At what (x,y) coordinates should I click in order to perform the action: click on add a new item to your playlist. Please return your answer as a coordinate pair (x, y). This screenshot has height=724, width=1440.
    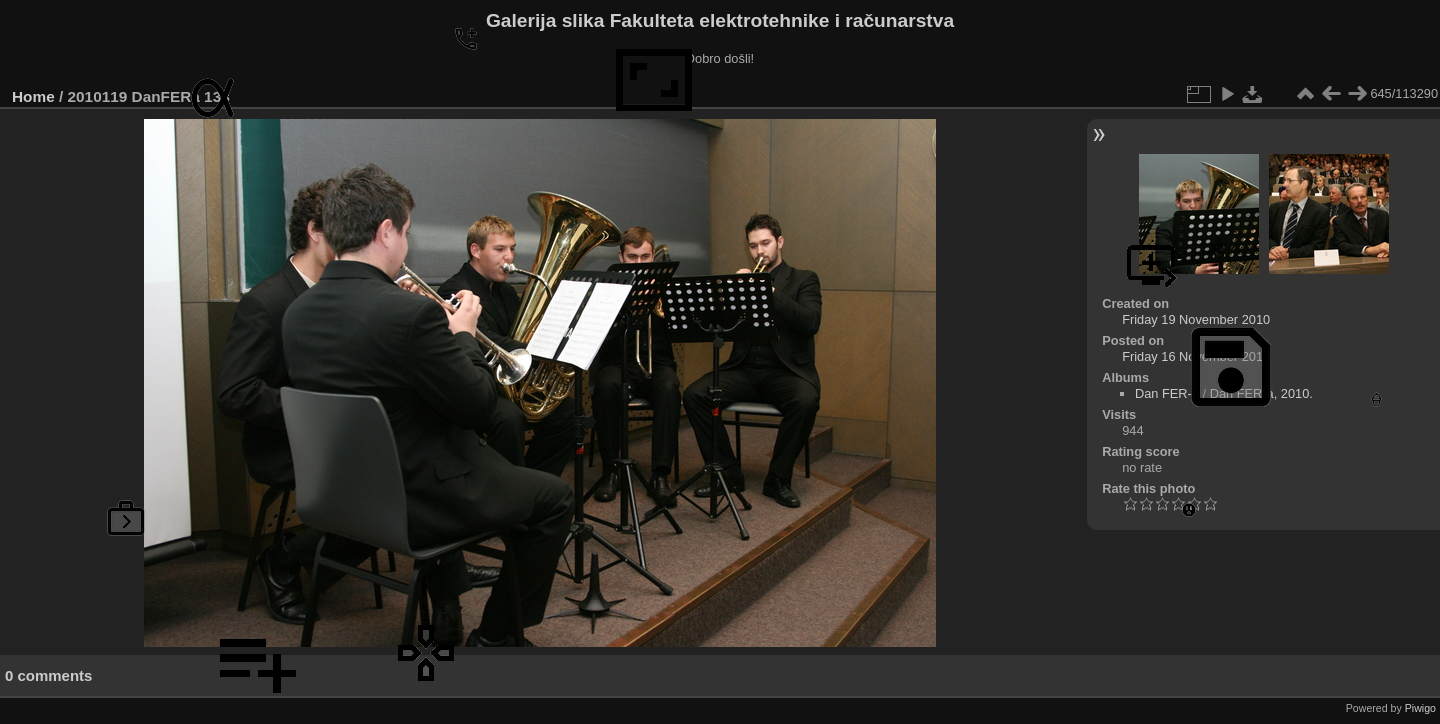
    Looking at the image, I should click on (258, 662).